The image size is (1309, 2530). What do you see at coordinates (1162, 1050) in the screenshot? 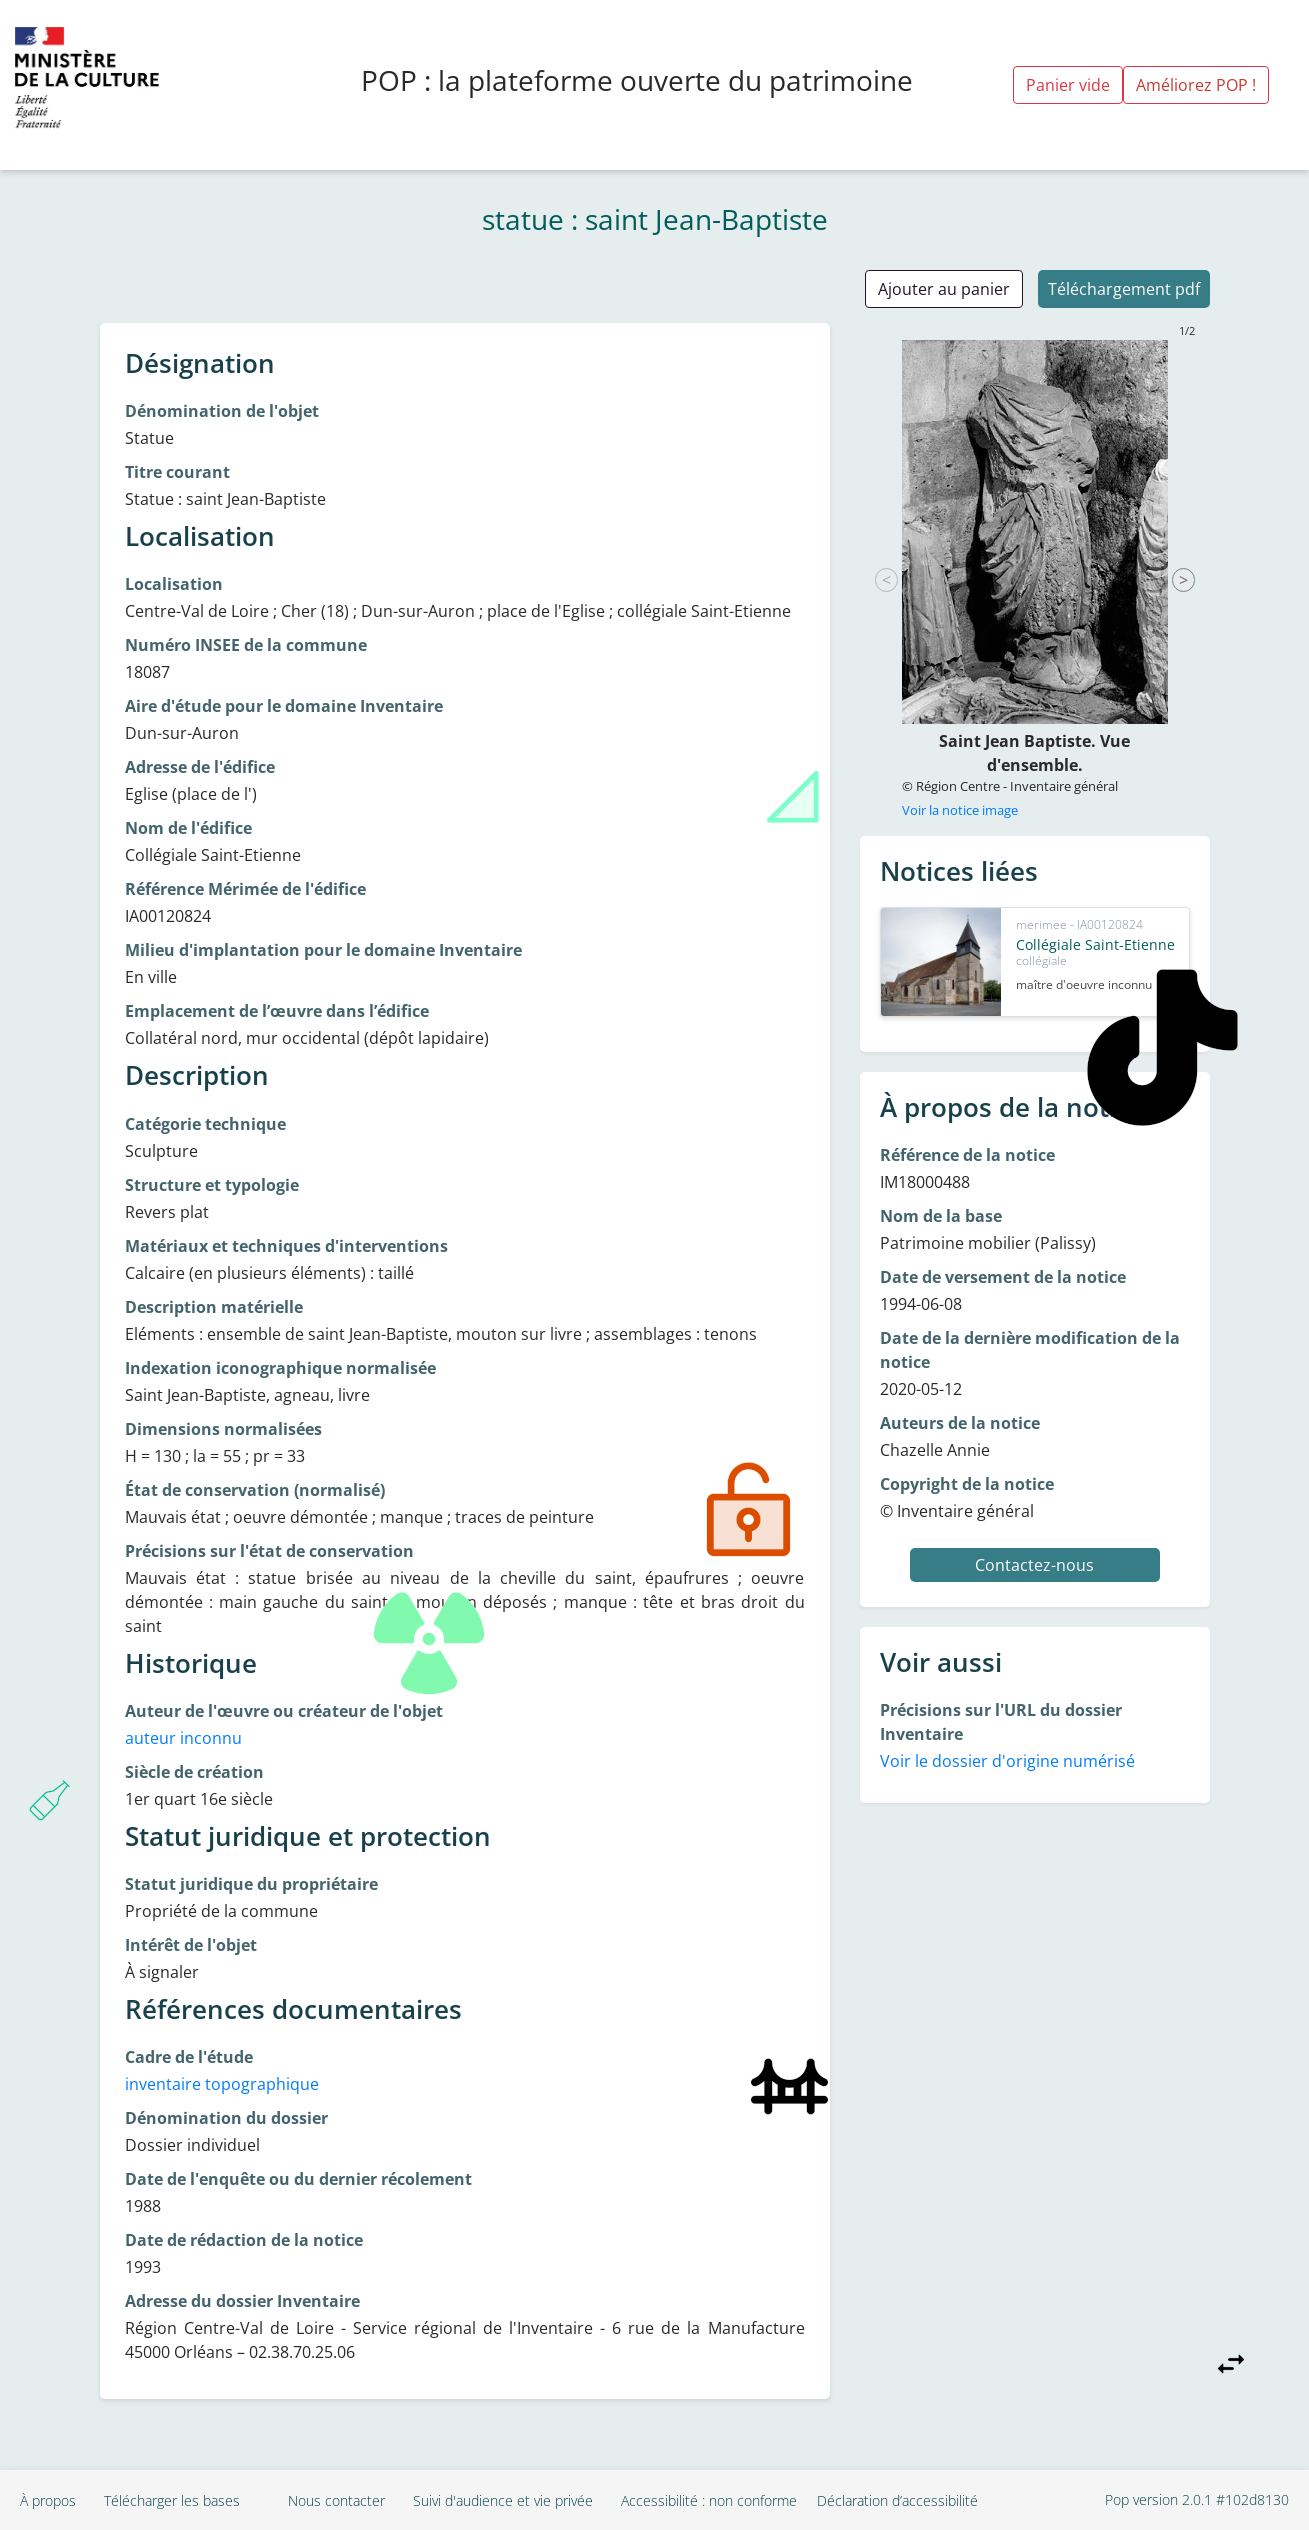
I see `open the TikTok app` at bounding box center [1162, 1050].